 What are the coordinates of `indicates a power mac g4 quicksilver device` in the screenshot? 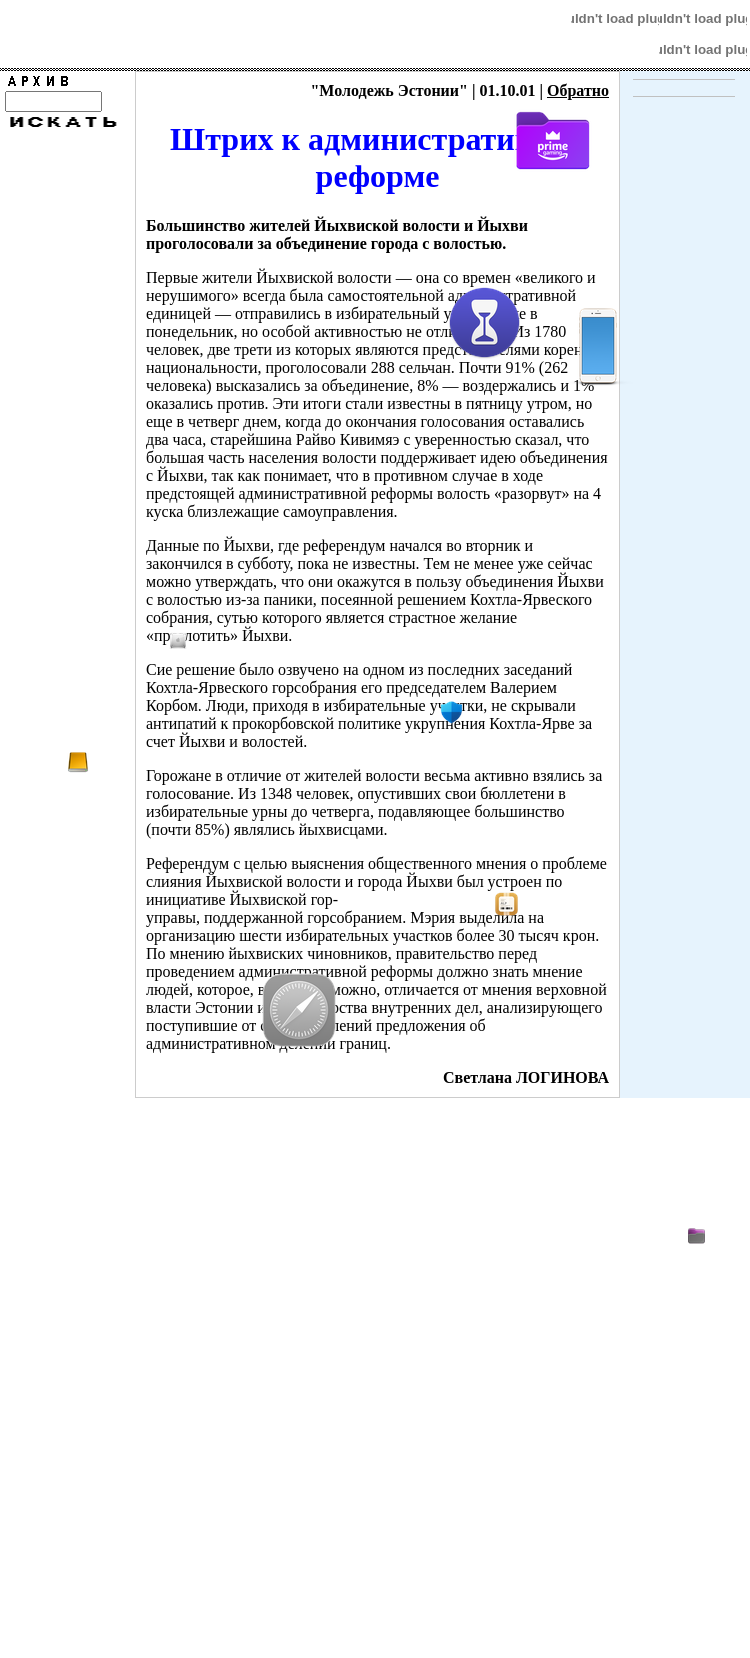 It's located at (178, 640).